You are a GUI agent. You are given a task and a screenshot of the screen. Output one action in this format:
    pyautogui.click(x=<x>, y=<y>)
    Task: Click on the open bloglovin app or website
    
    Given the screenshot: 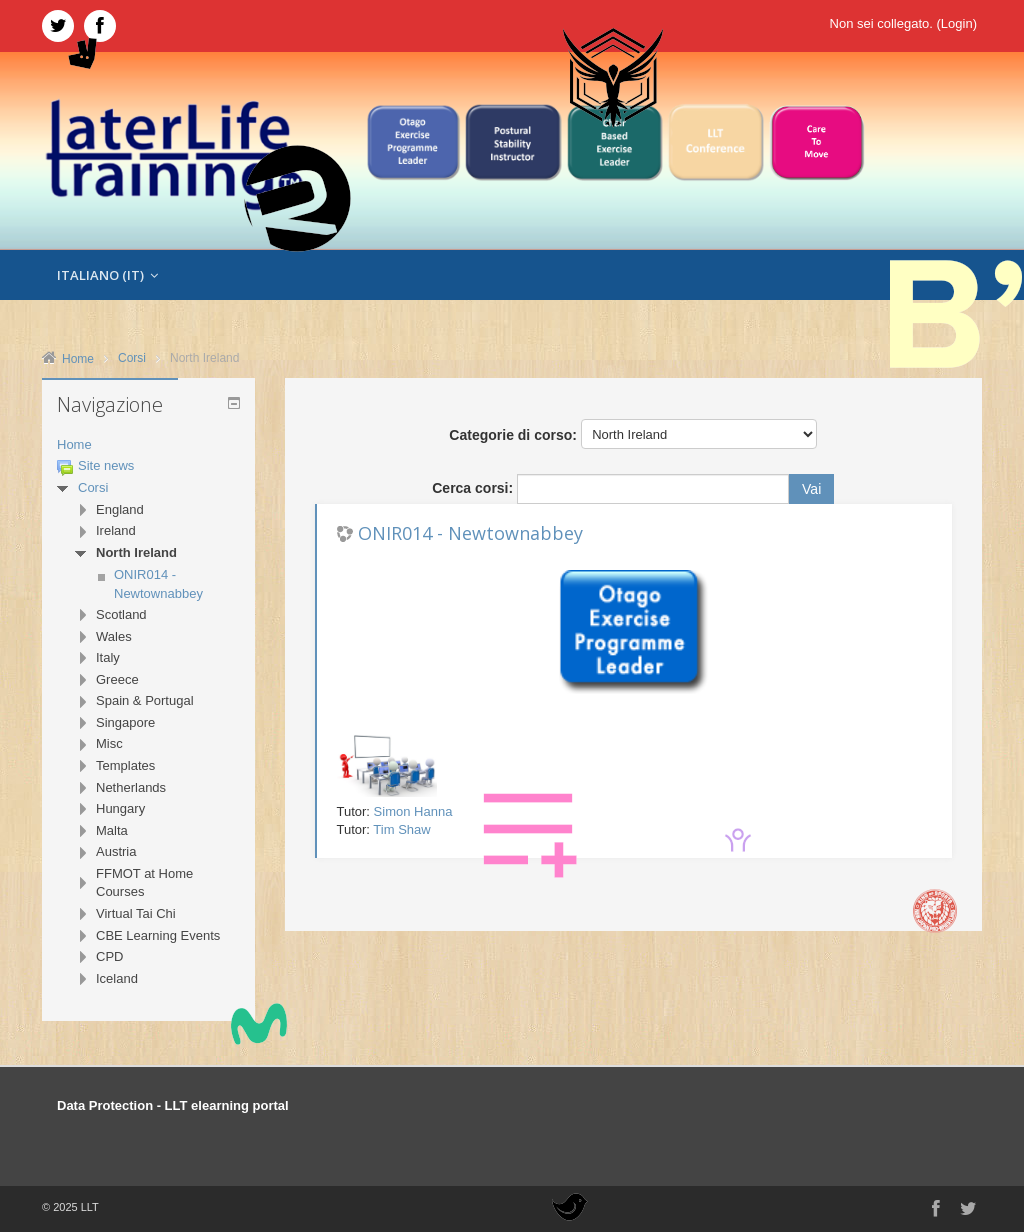 What is the action you would take?
    pyautogui.click(x=956, y=314)
    